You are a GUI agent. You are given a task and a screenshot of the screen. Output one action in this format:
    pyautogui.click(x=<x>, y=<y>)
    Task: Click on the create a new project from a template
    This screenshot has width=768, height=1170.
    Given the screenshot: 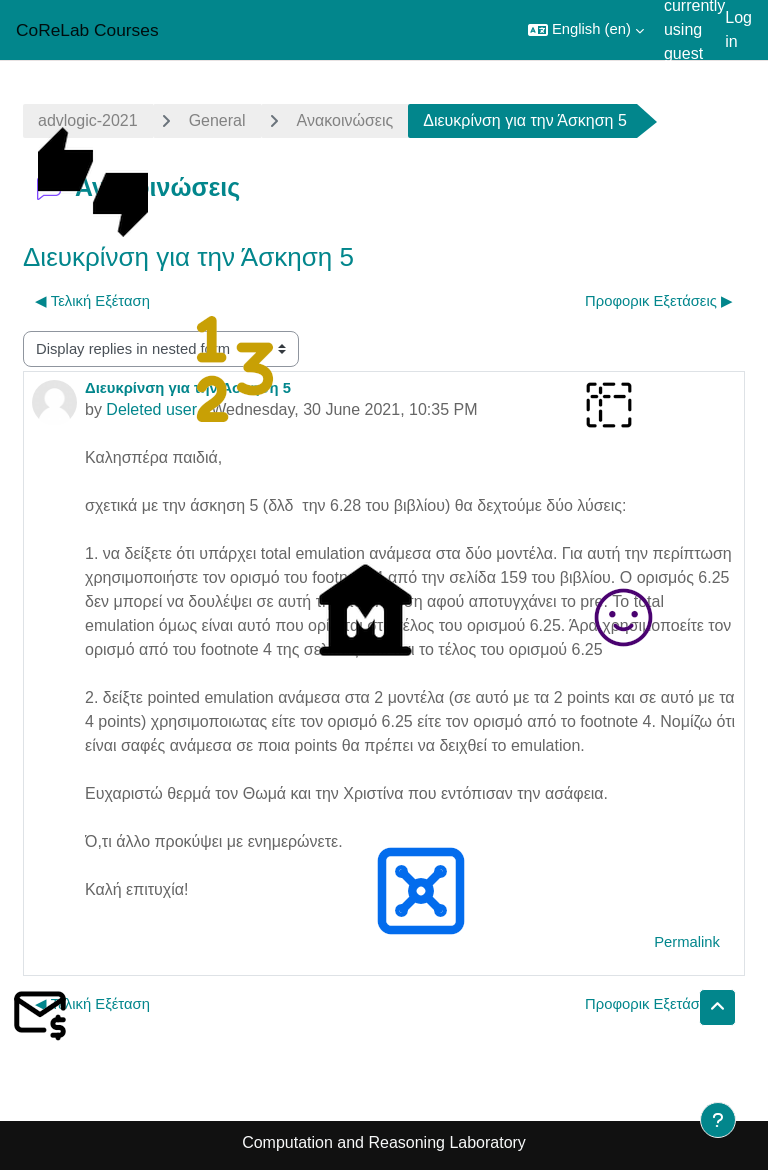 What is the action you would take?
    pyautogui.click(x=609, y=405)
    